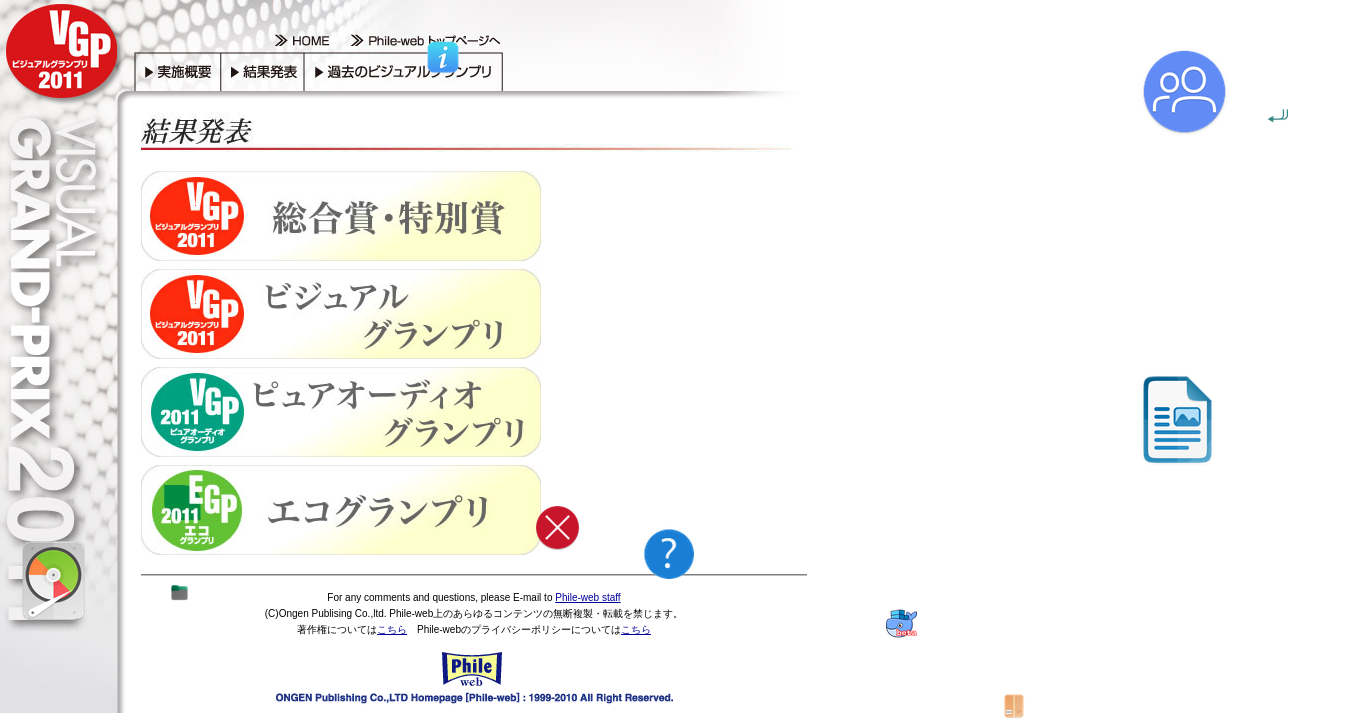 This screenshot has height=720, width=1368. I want to click on libreoffice writer document template file, so click(1177, 419).